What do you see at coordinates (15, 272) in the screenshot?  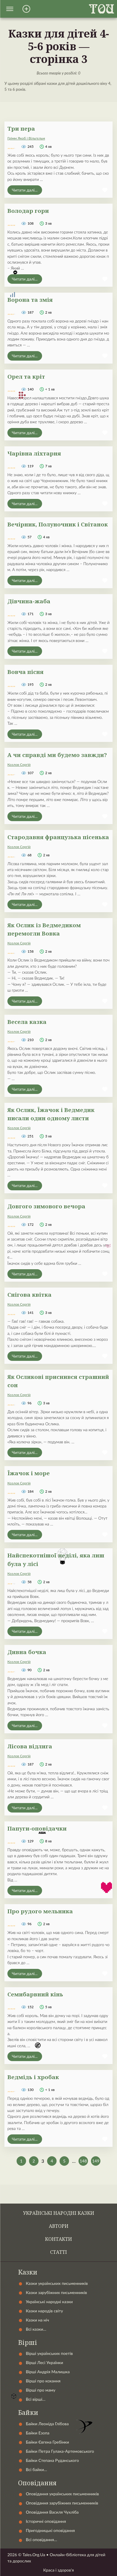 I see `open Facebook Messenger` at bounding box center [15, 272].